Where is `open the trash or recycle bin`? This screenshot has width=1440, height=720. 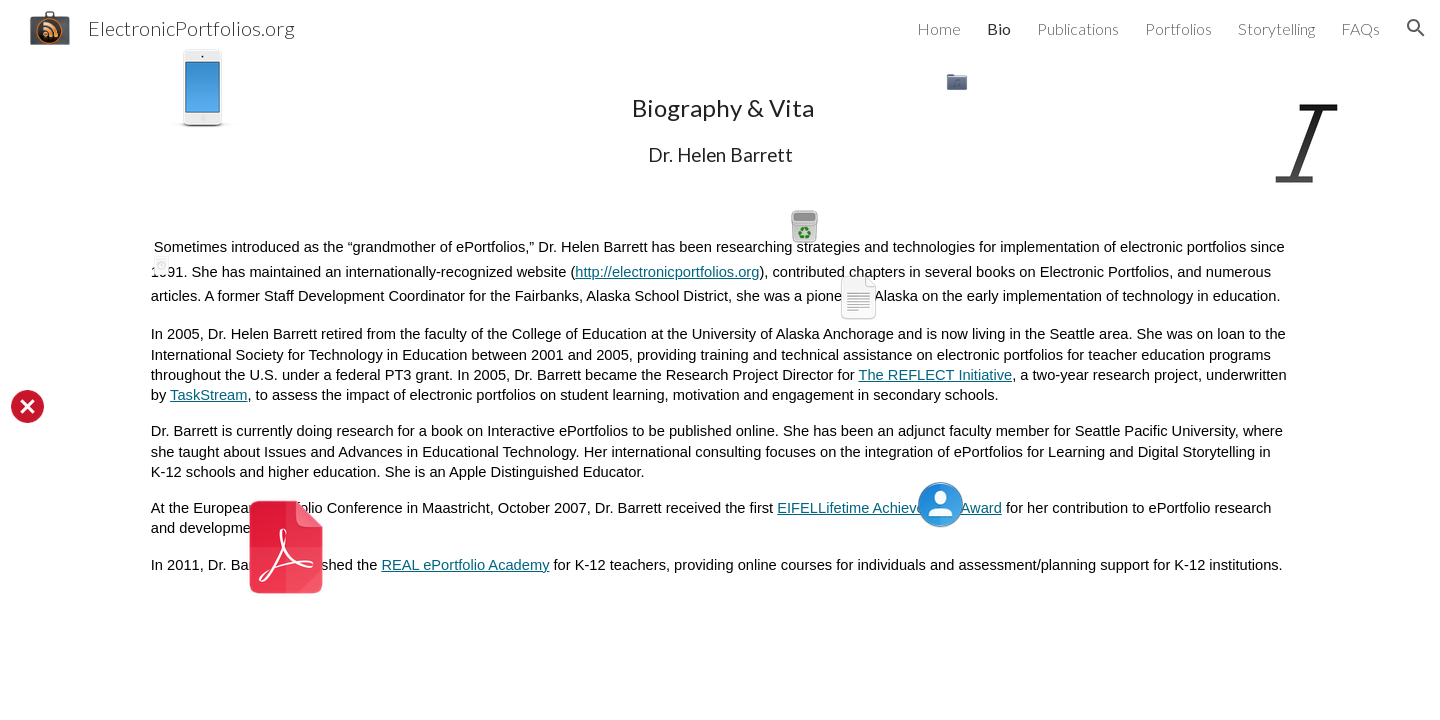
open the trash or recycle bin is located at coordinates (804, 226).